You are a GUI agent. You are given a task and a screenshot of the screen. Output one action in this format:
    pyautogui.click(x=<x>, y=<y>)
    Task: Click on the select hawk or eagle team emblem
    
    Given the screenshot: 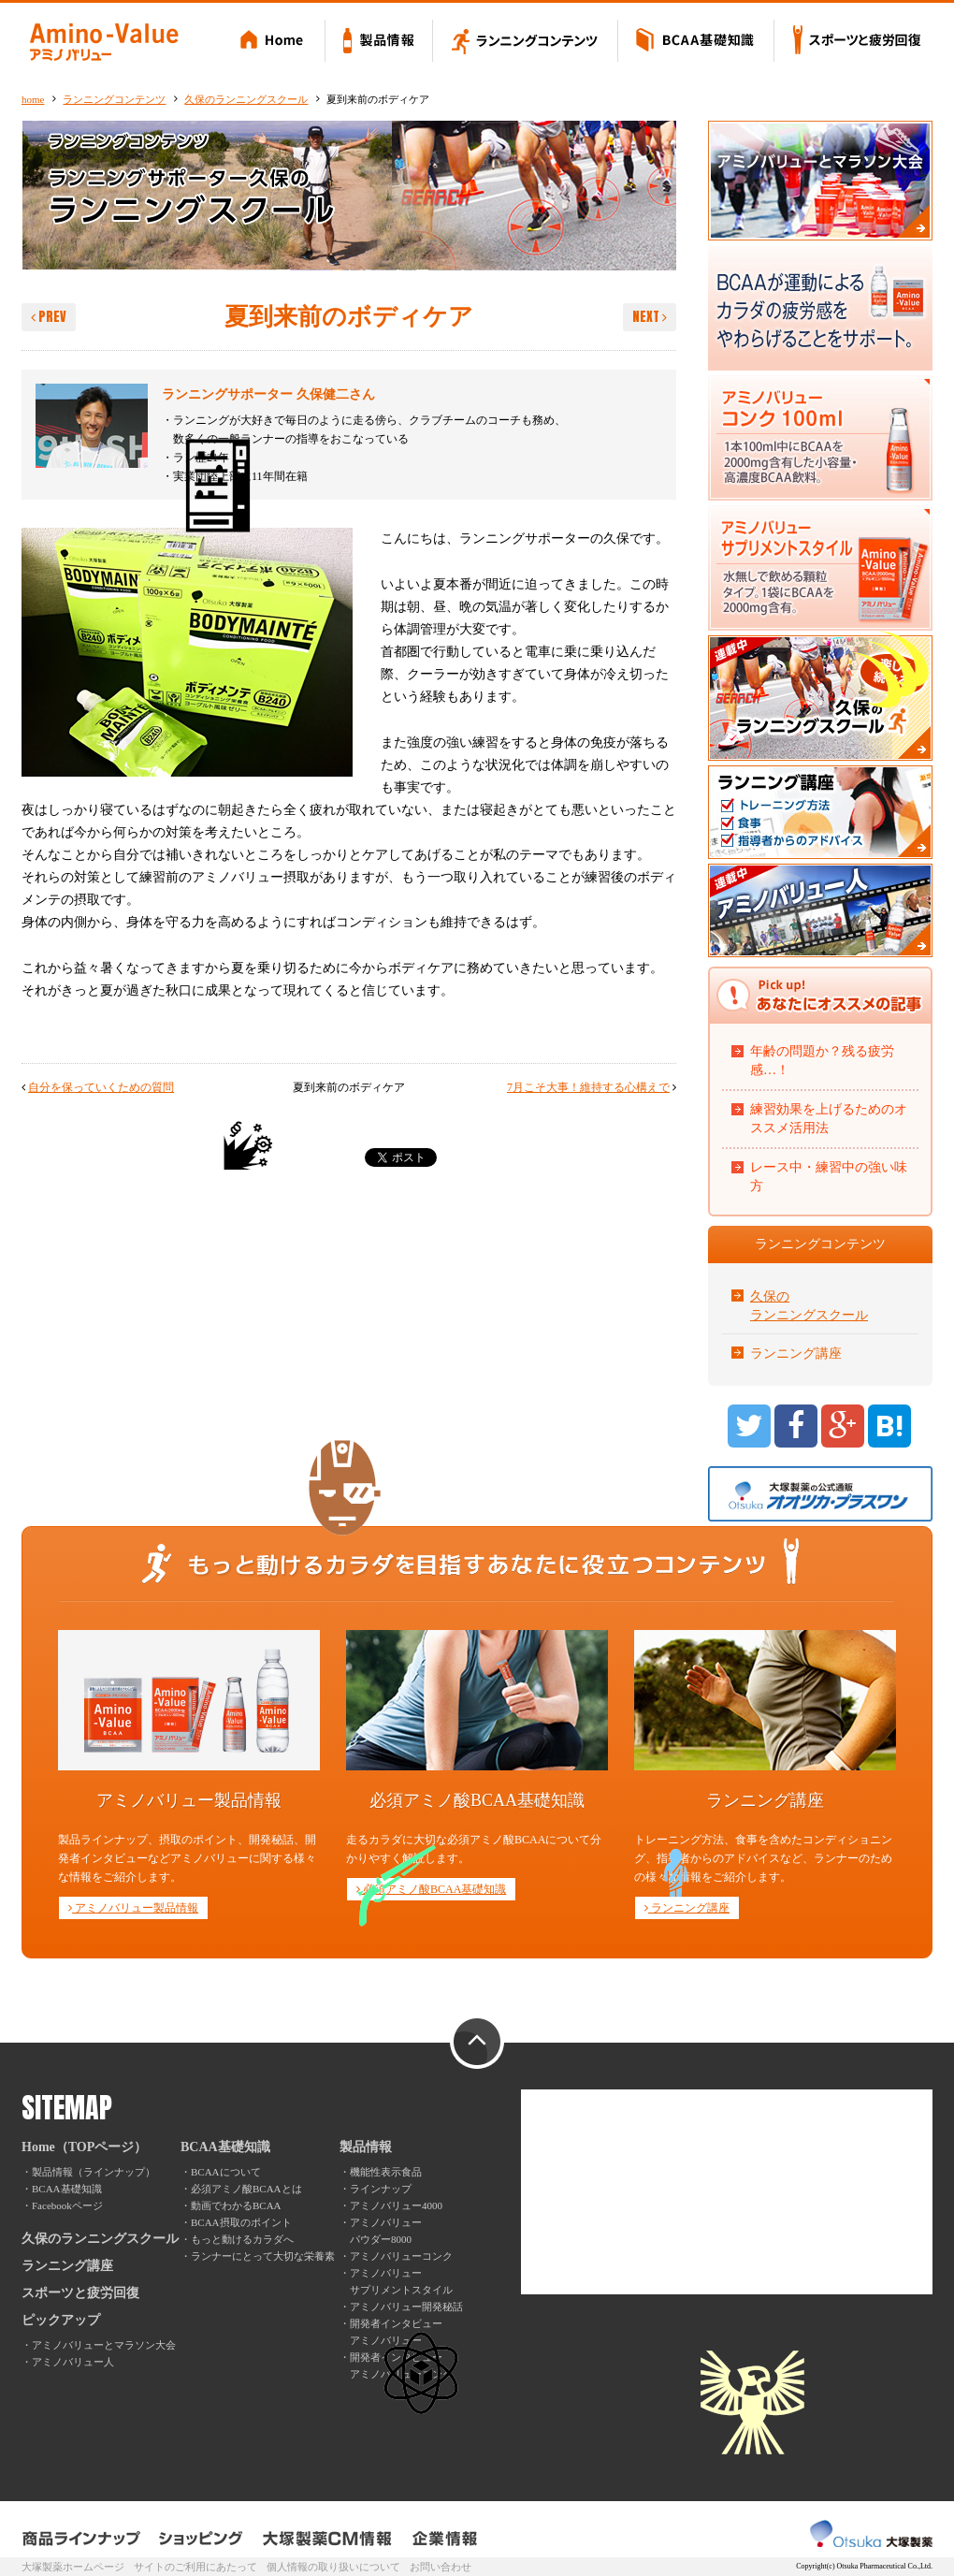 What is the action you would take?
    pyautogui.click(x=752, y=2402)
    